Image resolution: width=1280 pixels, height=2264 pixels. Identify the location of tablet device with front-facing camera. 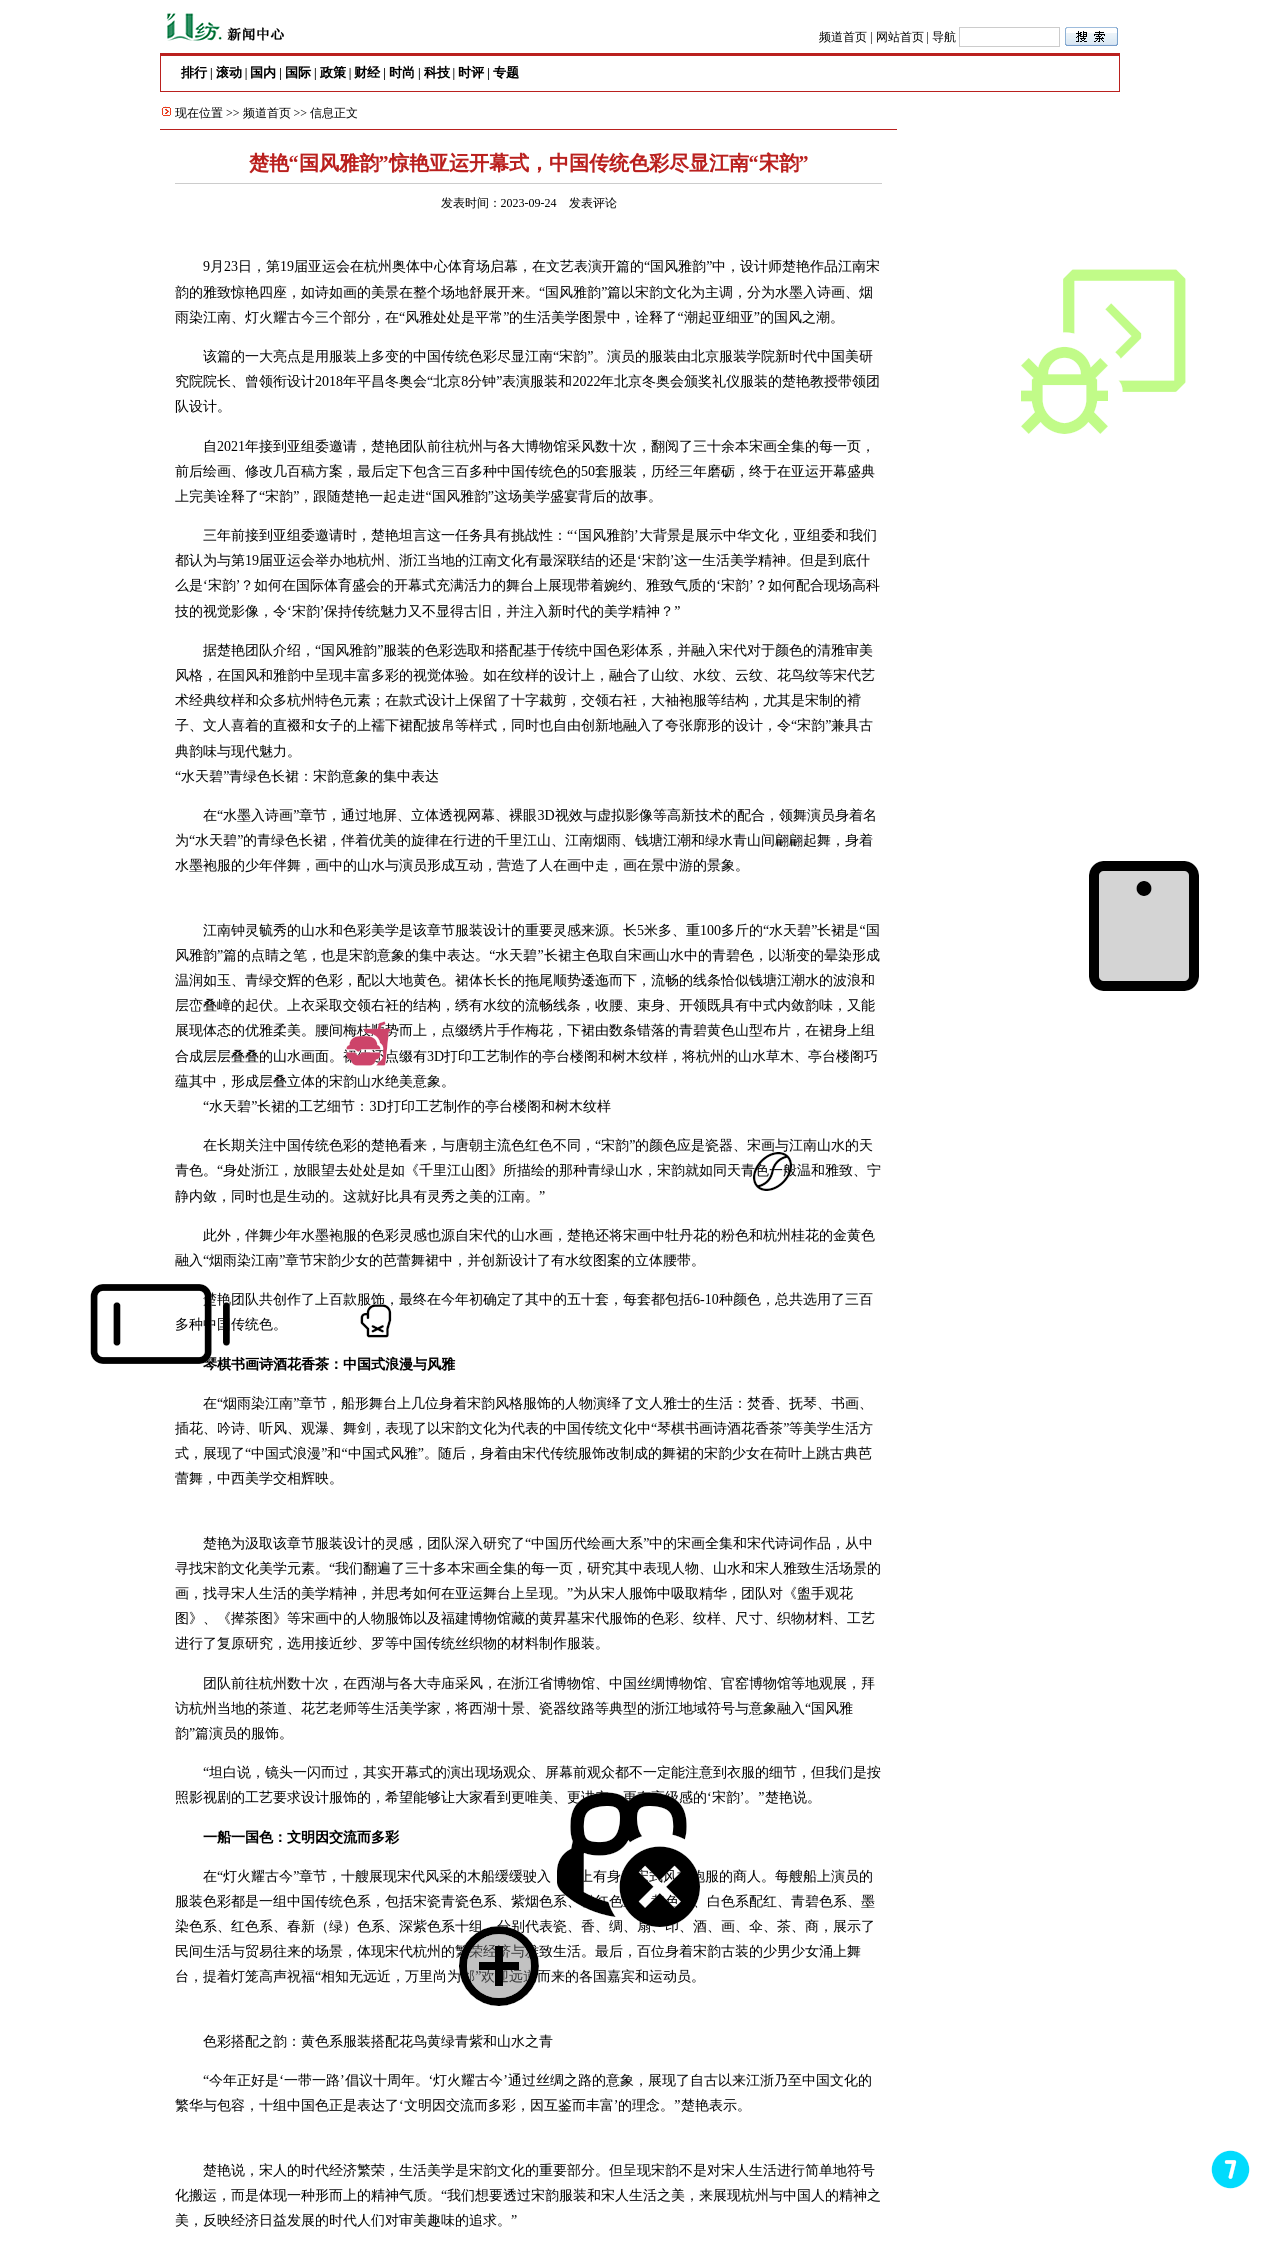
(1144, 926).